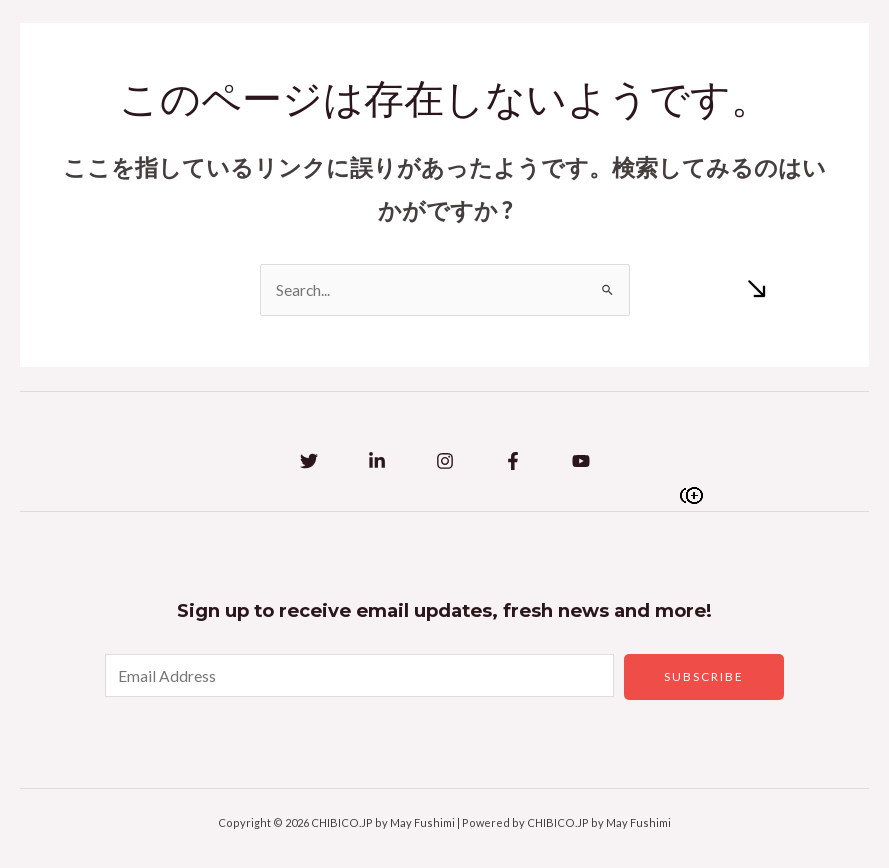 The width and height of the screenshot is (889, 868). What do you see at coordinates (691, 495) in the screenshot?
I see `duplicate or copy a control point` at bounding box center [691, 495].